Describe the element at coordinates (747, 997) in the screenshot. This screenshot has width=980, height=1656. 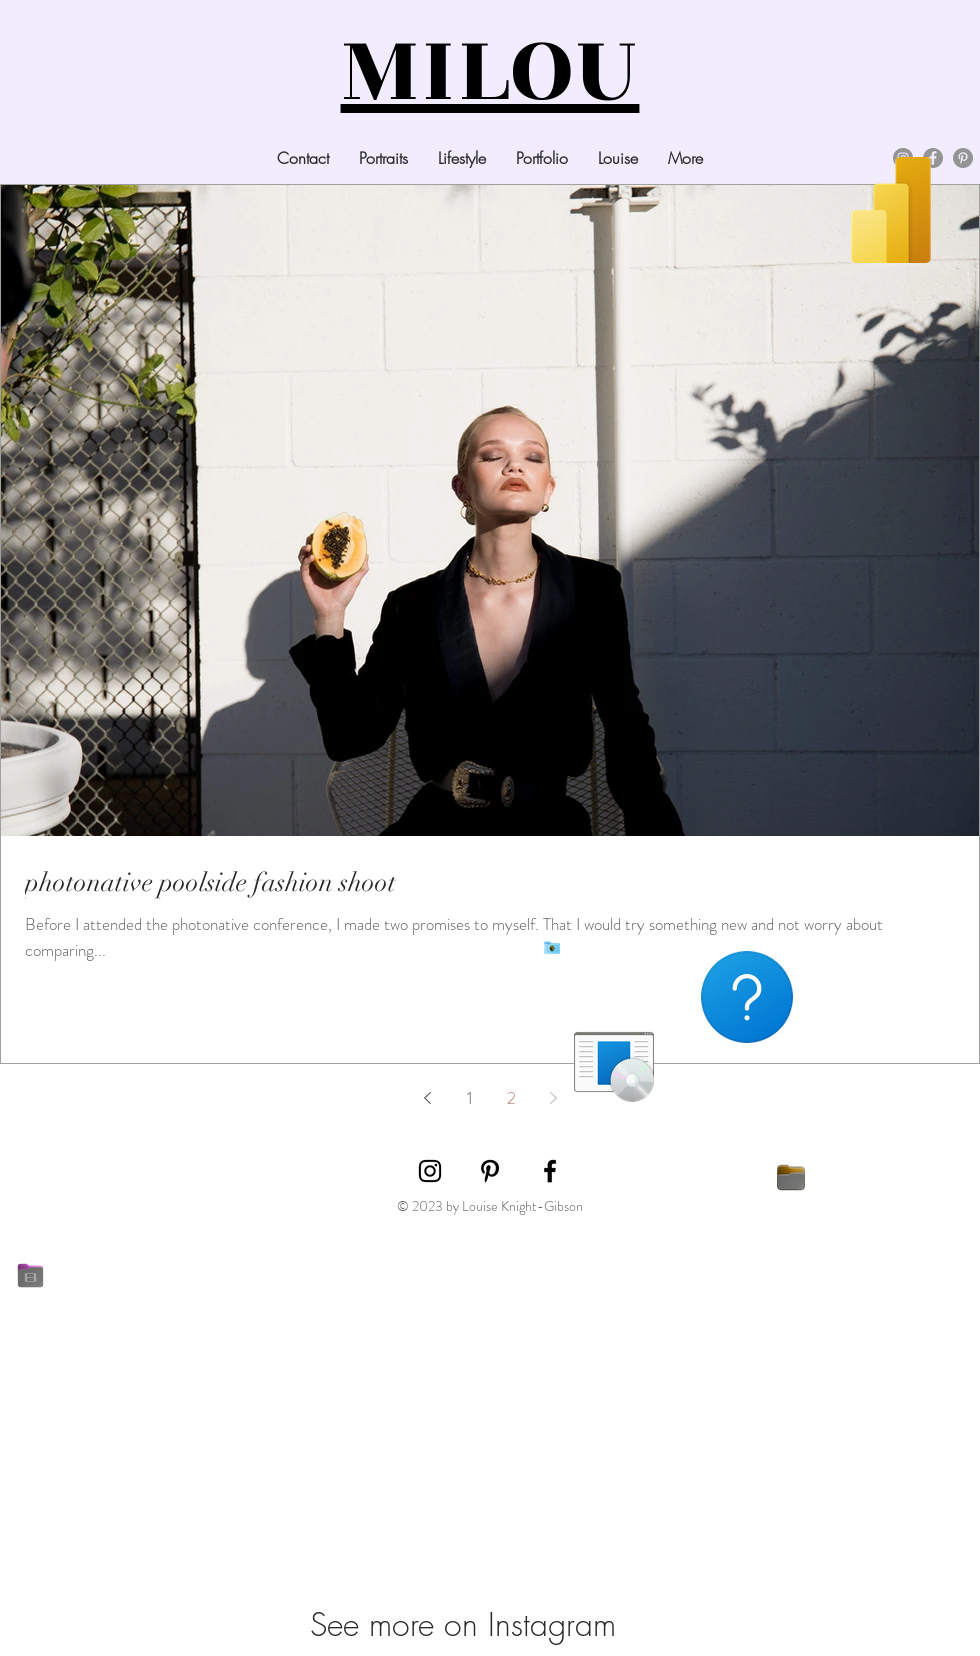
I see `access help or support information` at that location.